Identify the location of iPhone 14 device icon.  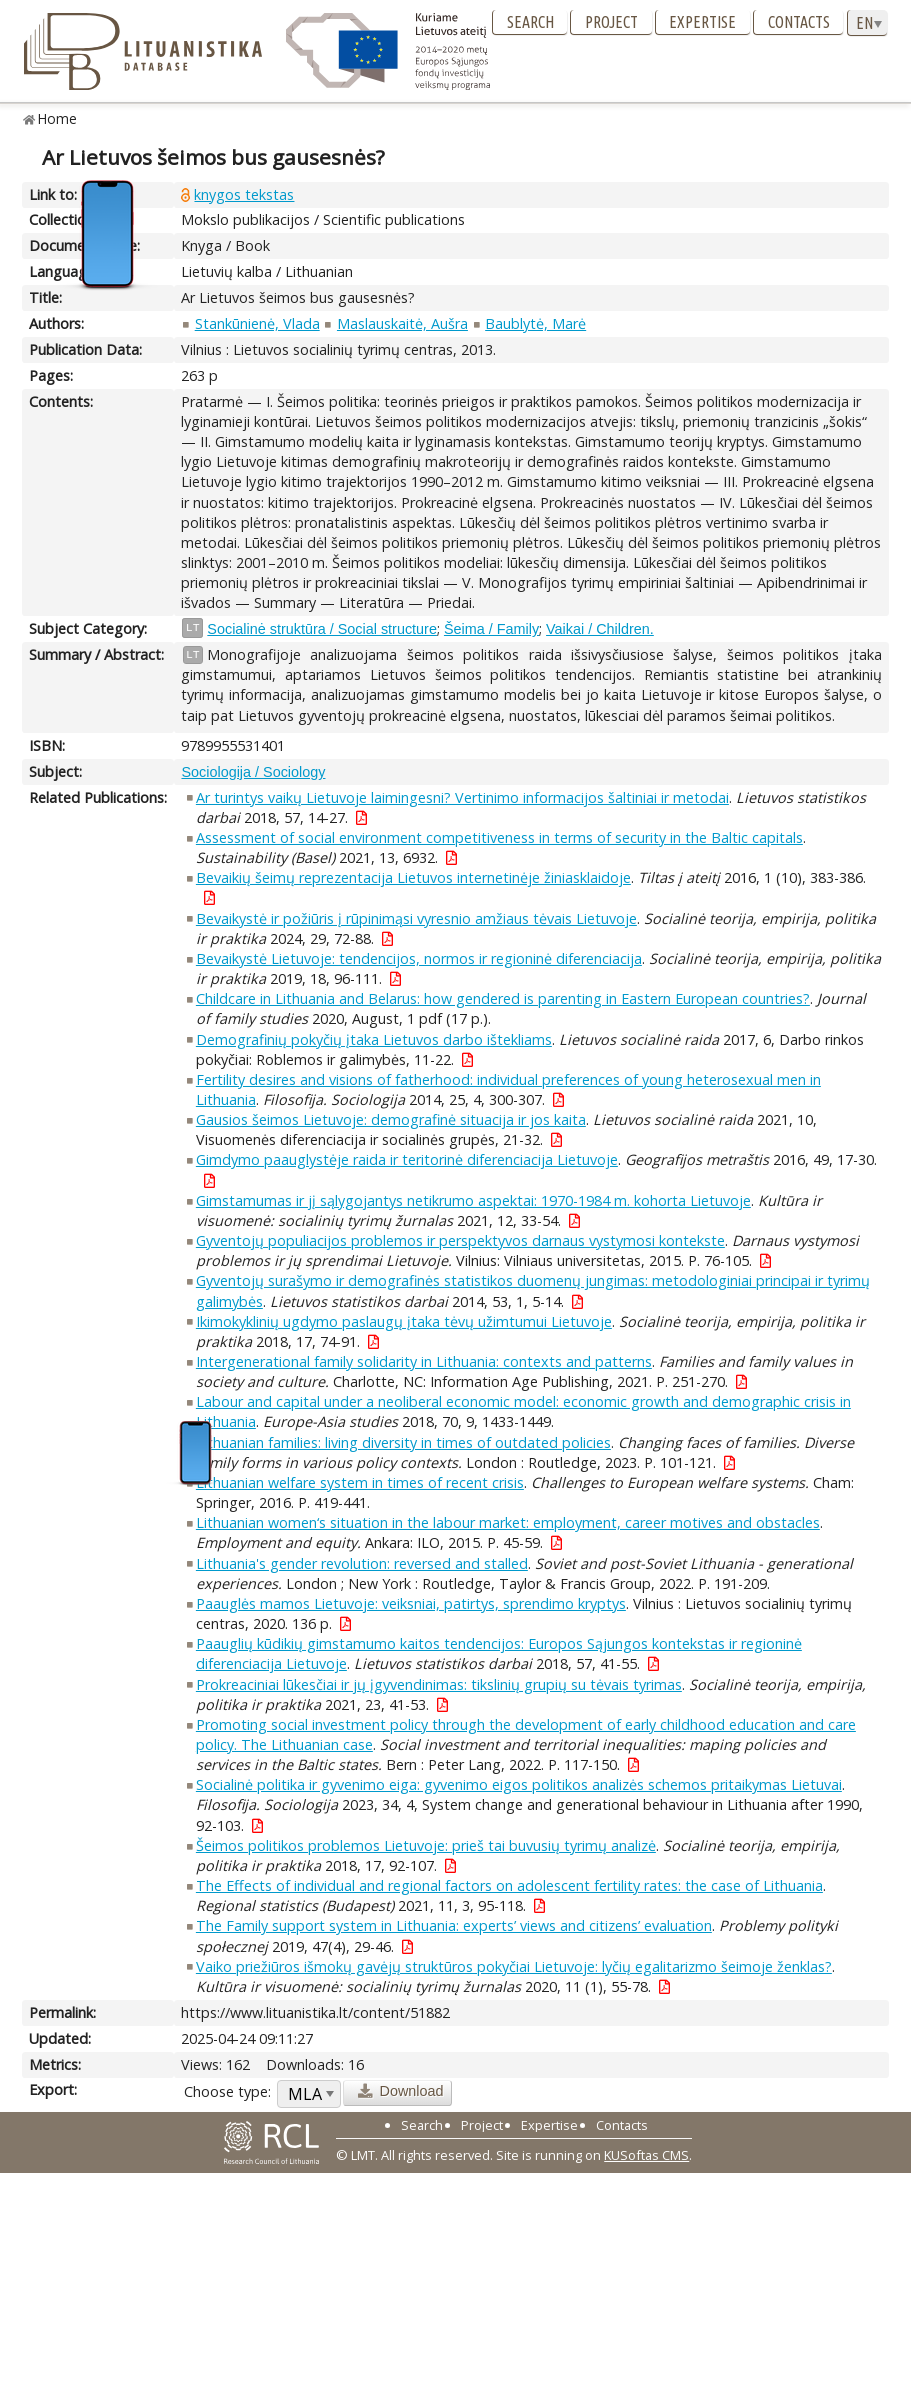
(107, 235).